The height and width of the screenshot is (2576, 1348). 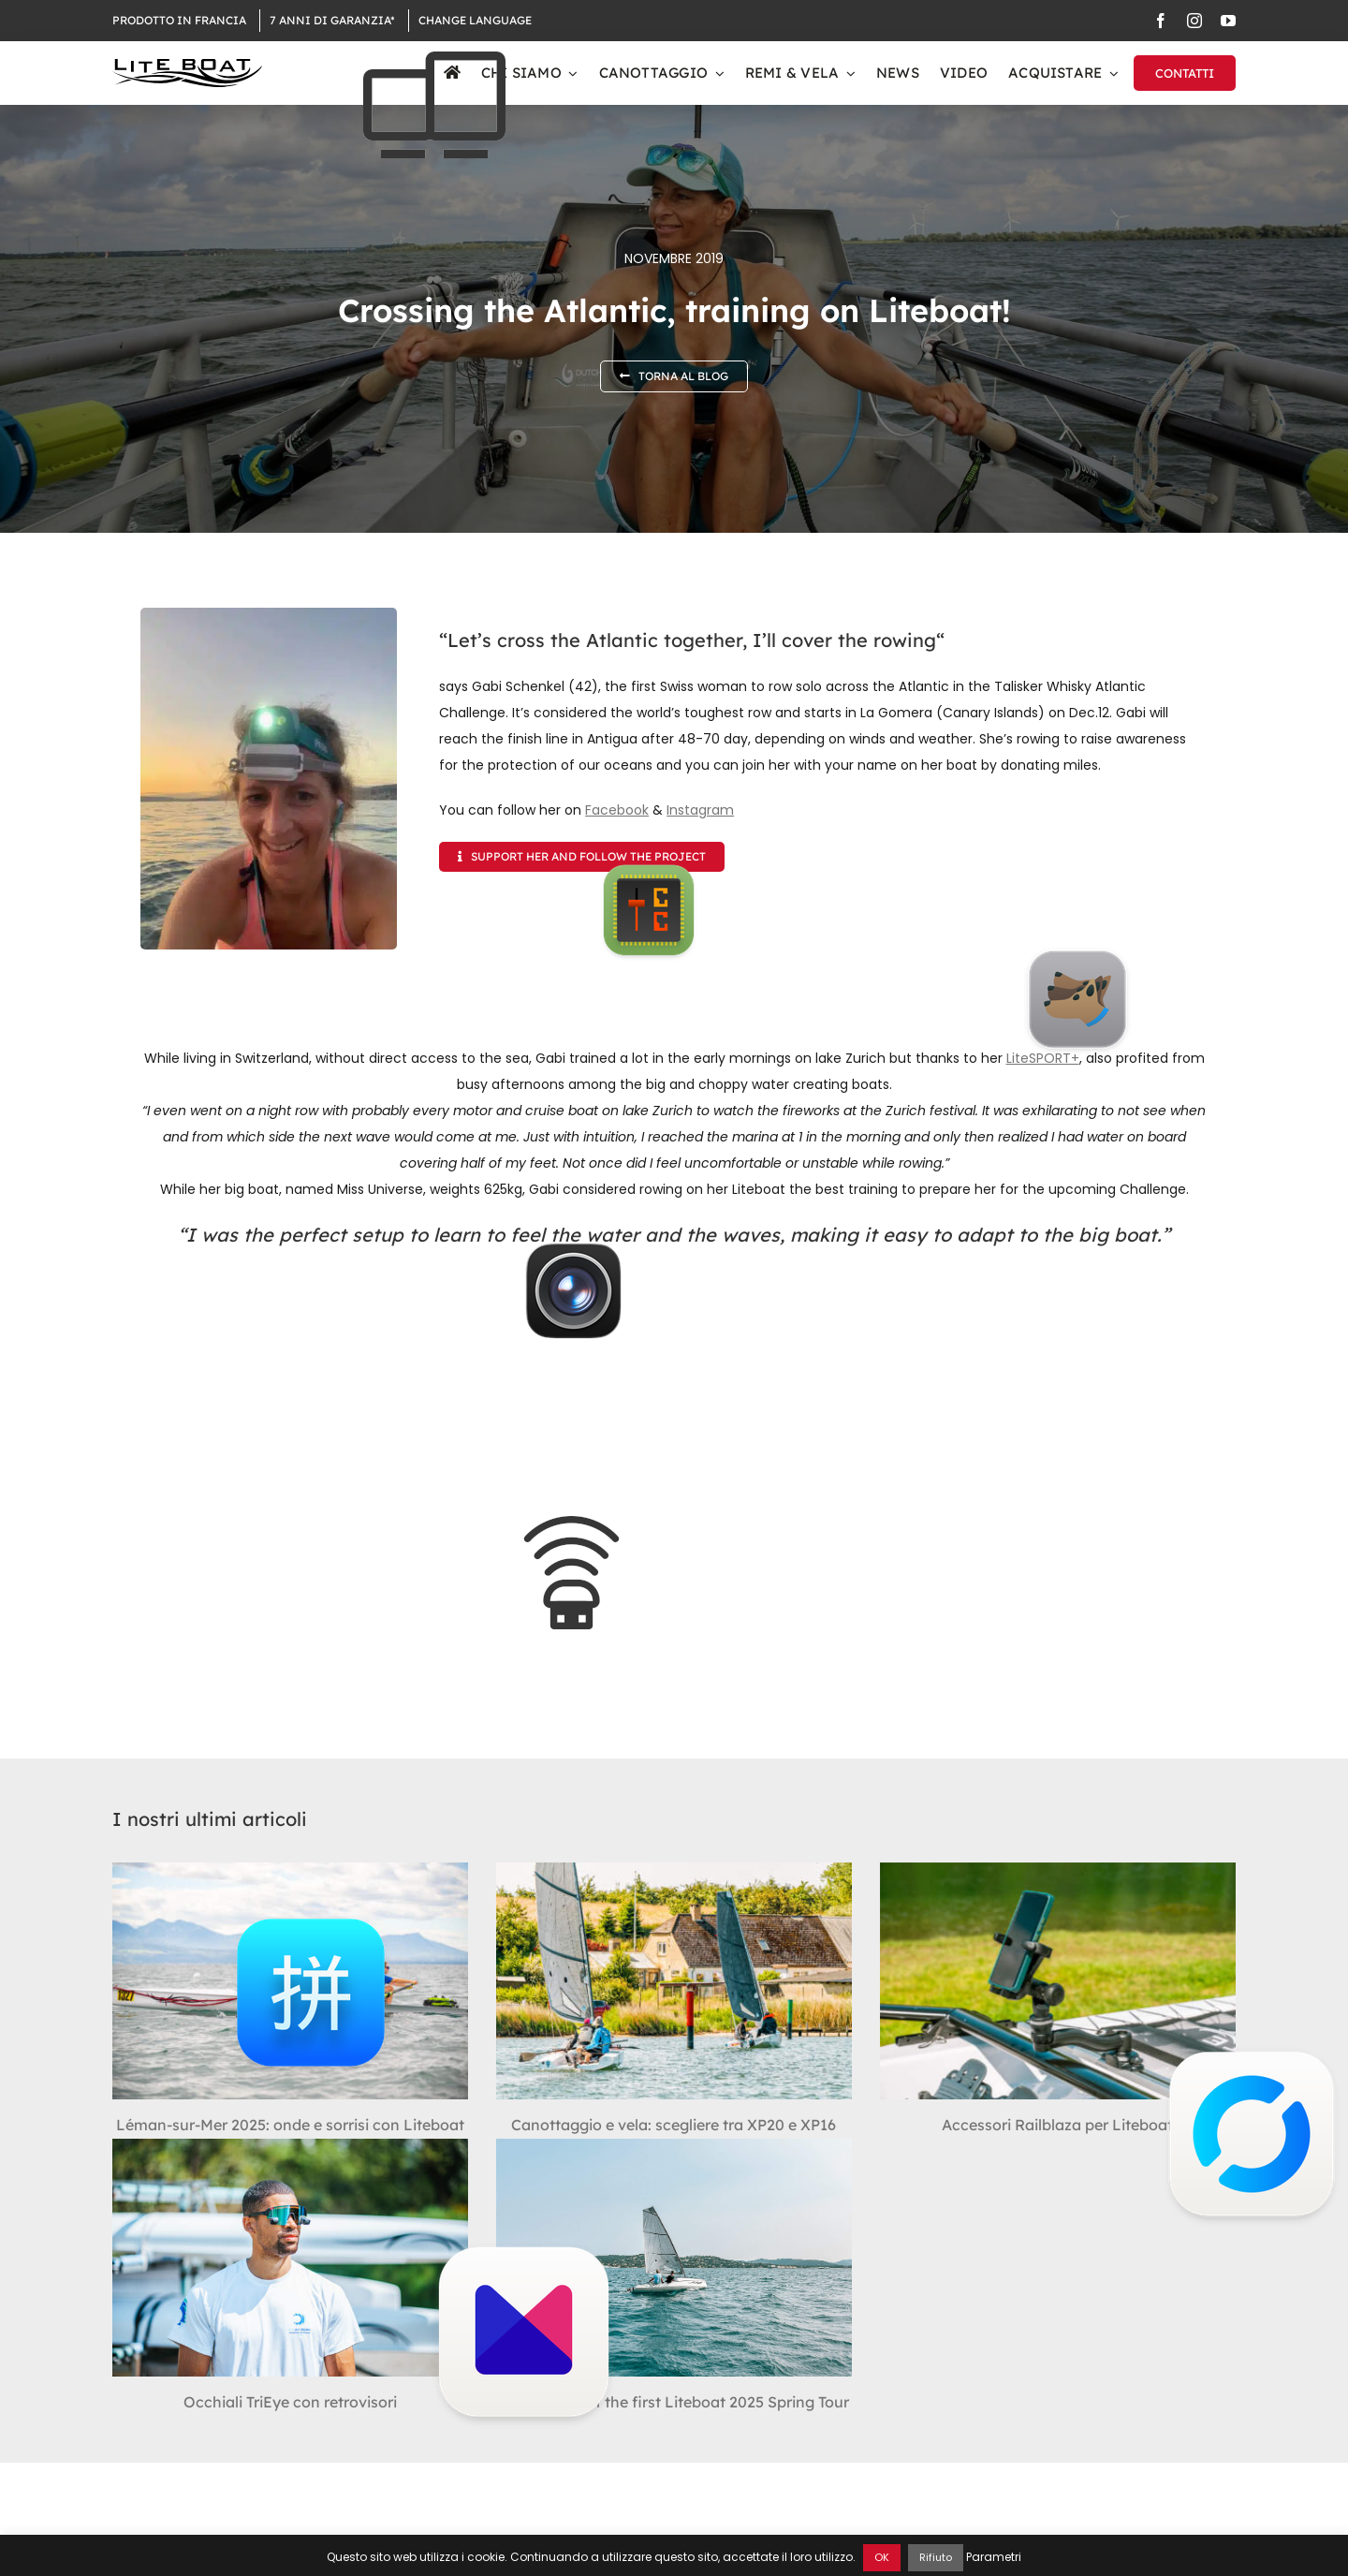 I want to click on open Moon FM podcast app, so click(x=523, y=2332).